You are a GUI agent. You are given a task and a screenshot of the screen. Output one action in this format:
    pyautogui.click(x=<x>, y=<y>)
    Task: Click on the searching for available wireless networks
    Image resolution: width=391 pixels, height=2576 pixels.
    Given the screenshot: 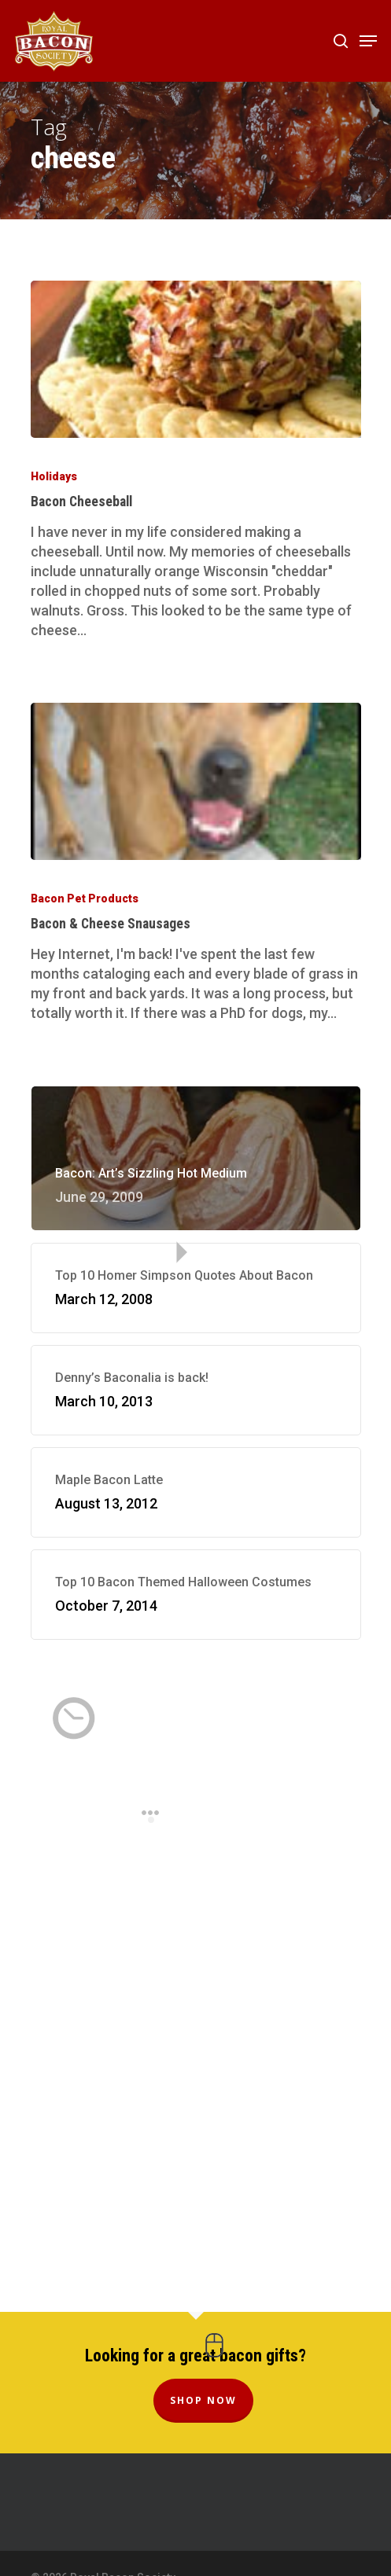 What is the action you would take?
    pyautogui.click(x=151, y=1812)
    